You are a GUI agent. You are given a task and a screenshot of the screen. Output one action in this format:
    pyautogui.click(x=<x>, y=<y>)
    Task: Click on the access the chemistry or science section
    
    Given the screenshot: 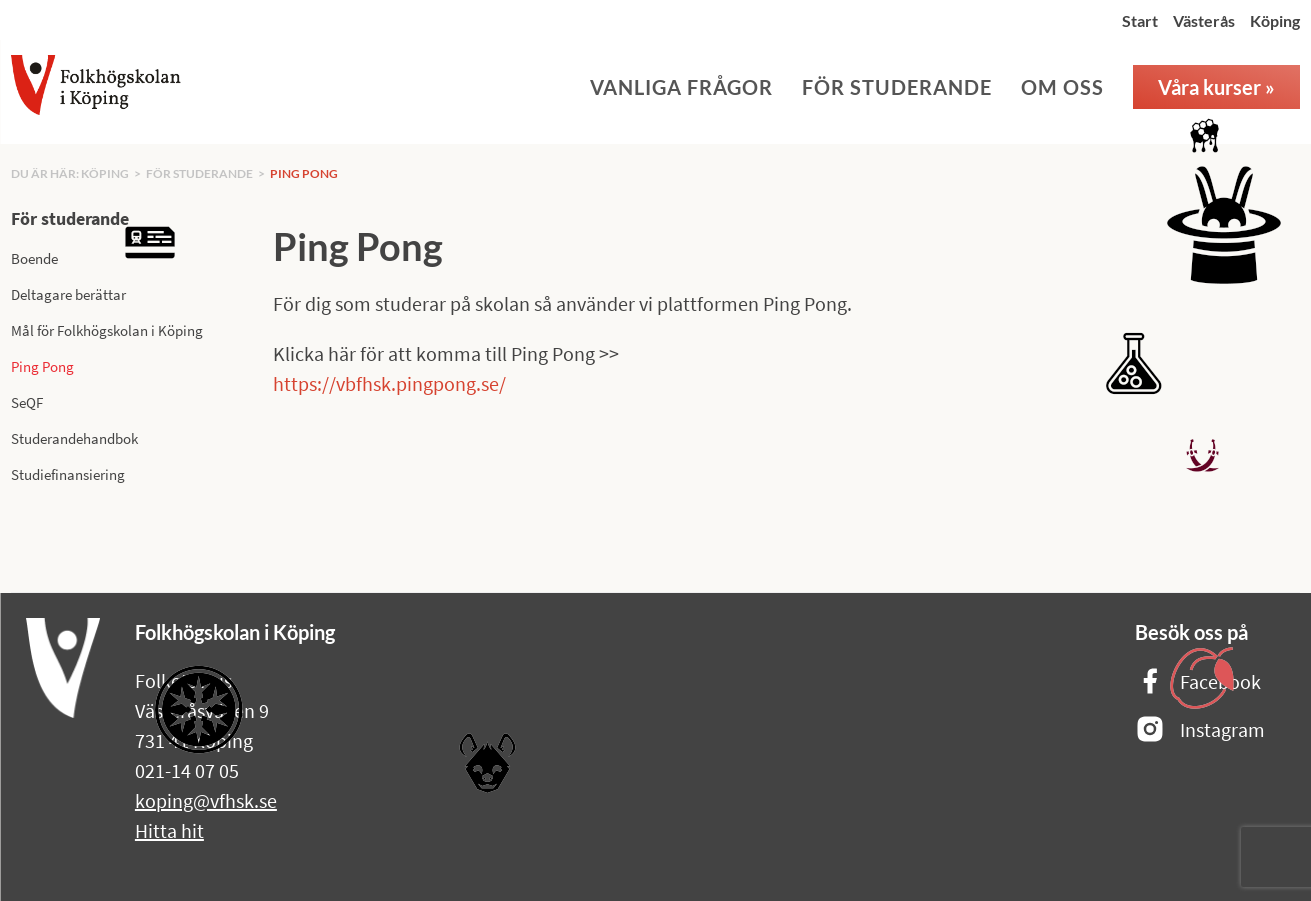 What is the action you would take?
    pyautogui.click(x=1134, y=363)
    